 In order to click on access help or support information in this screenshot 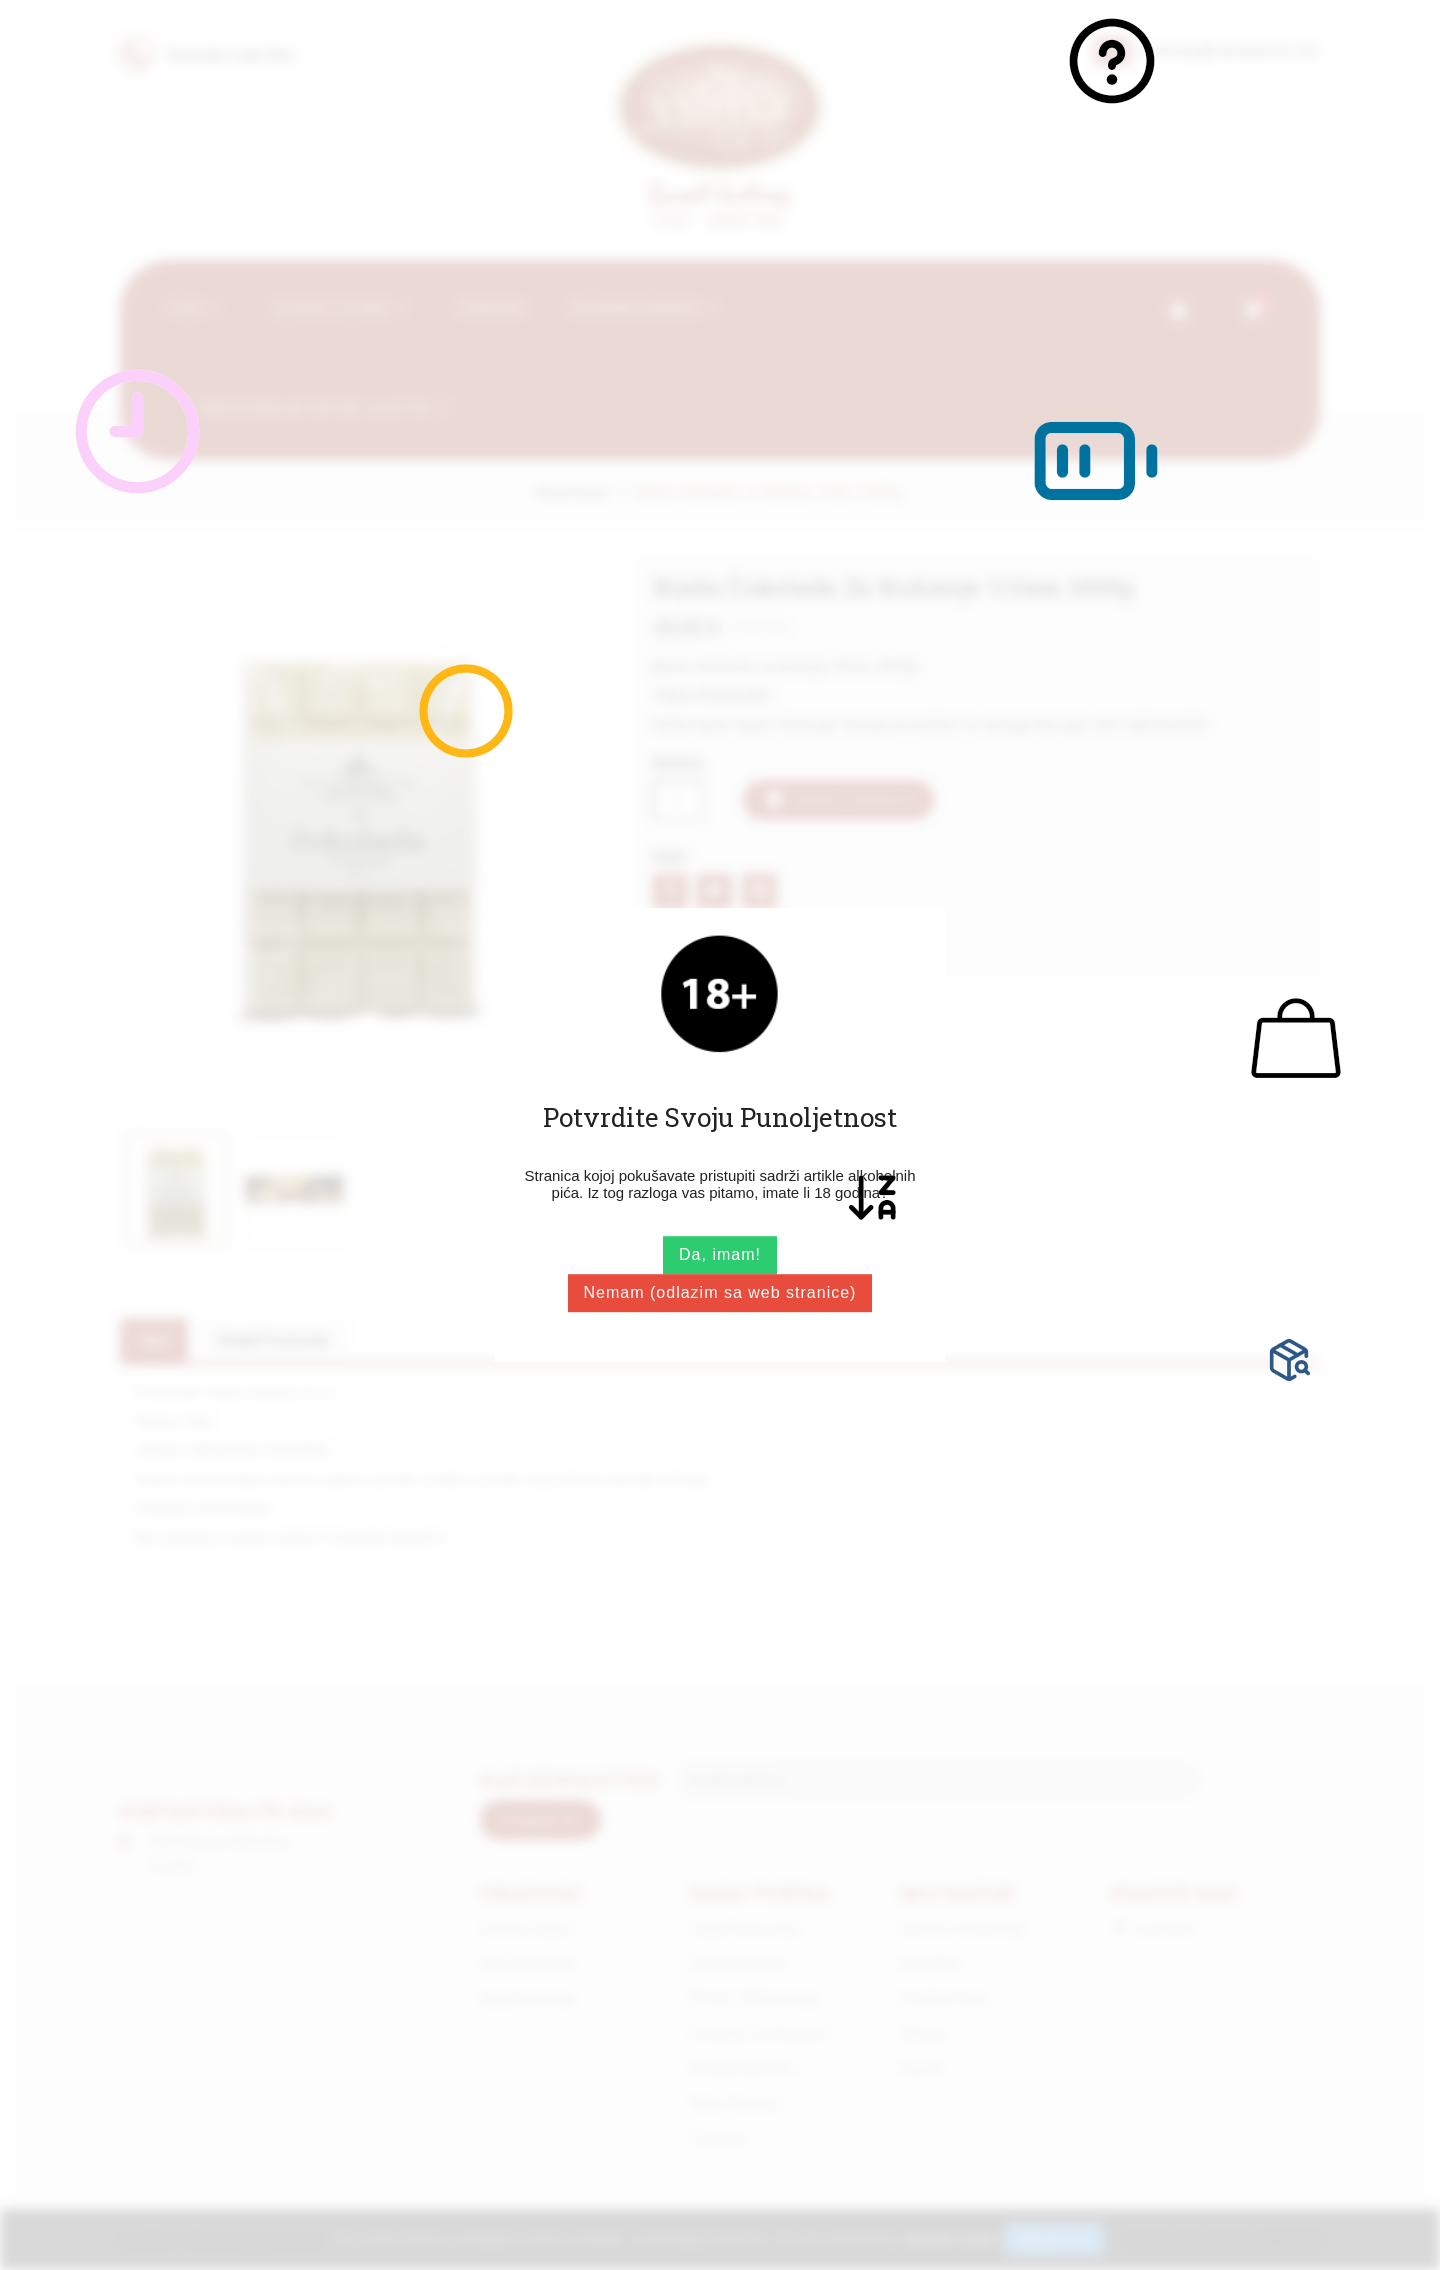, I will do `click(1112, 61)`.